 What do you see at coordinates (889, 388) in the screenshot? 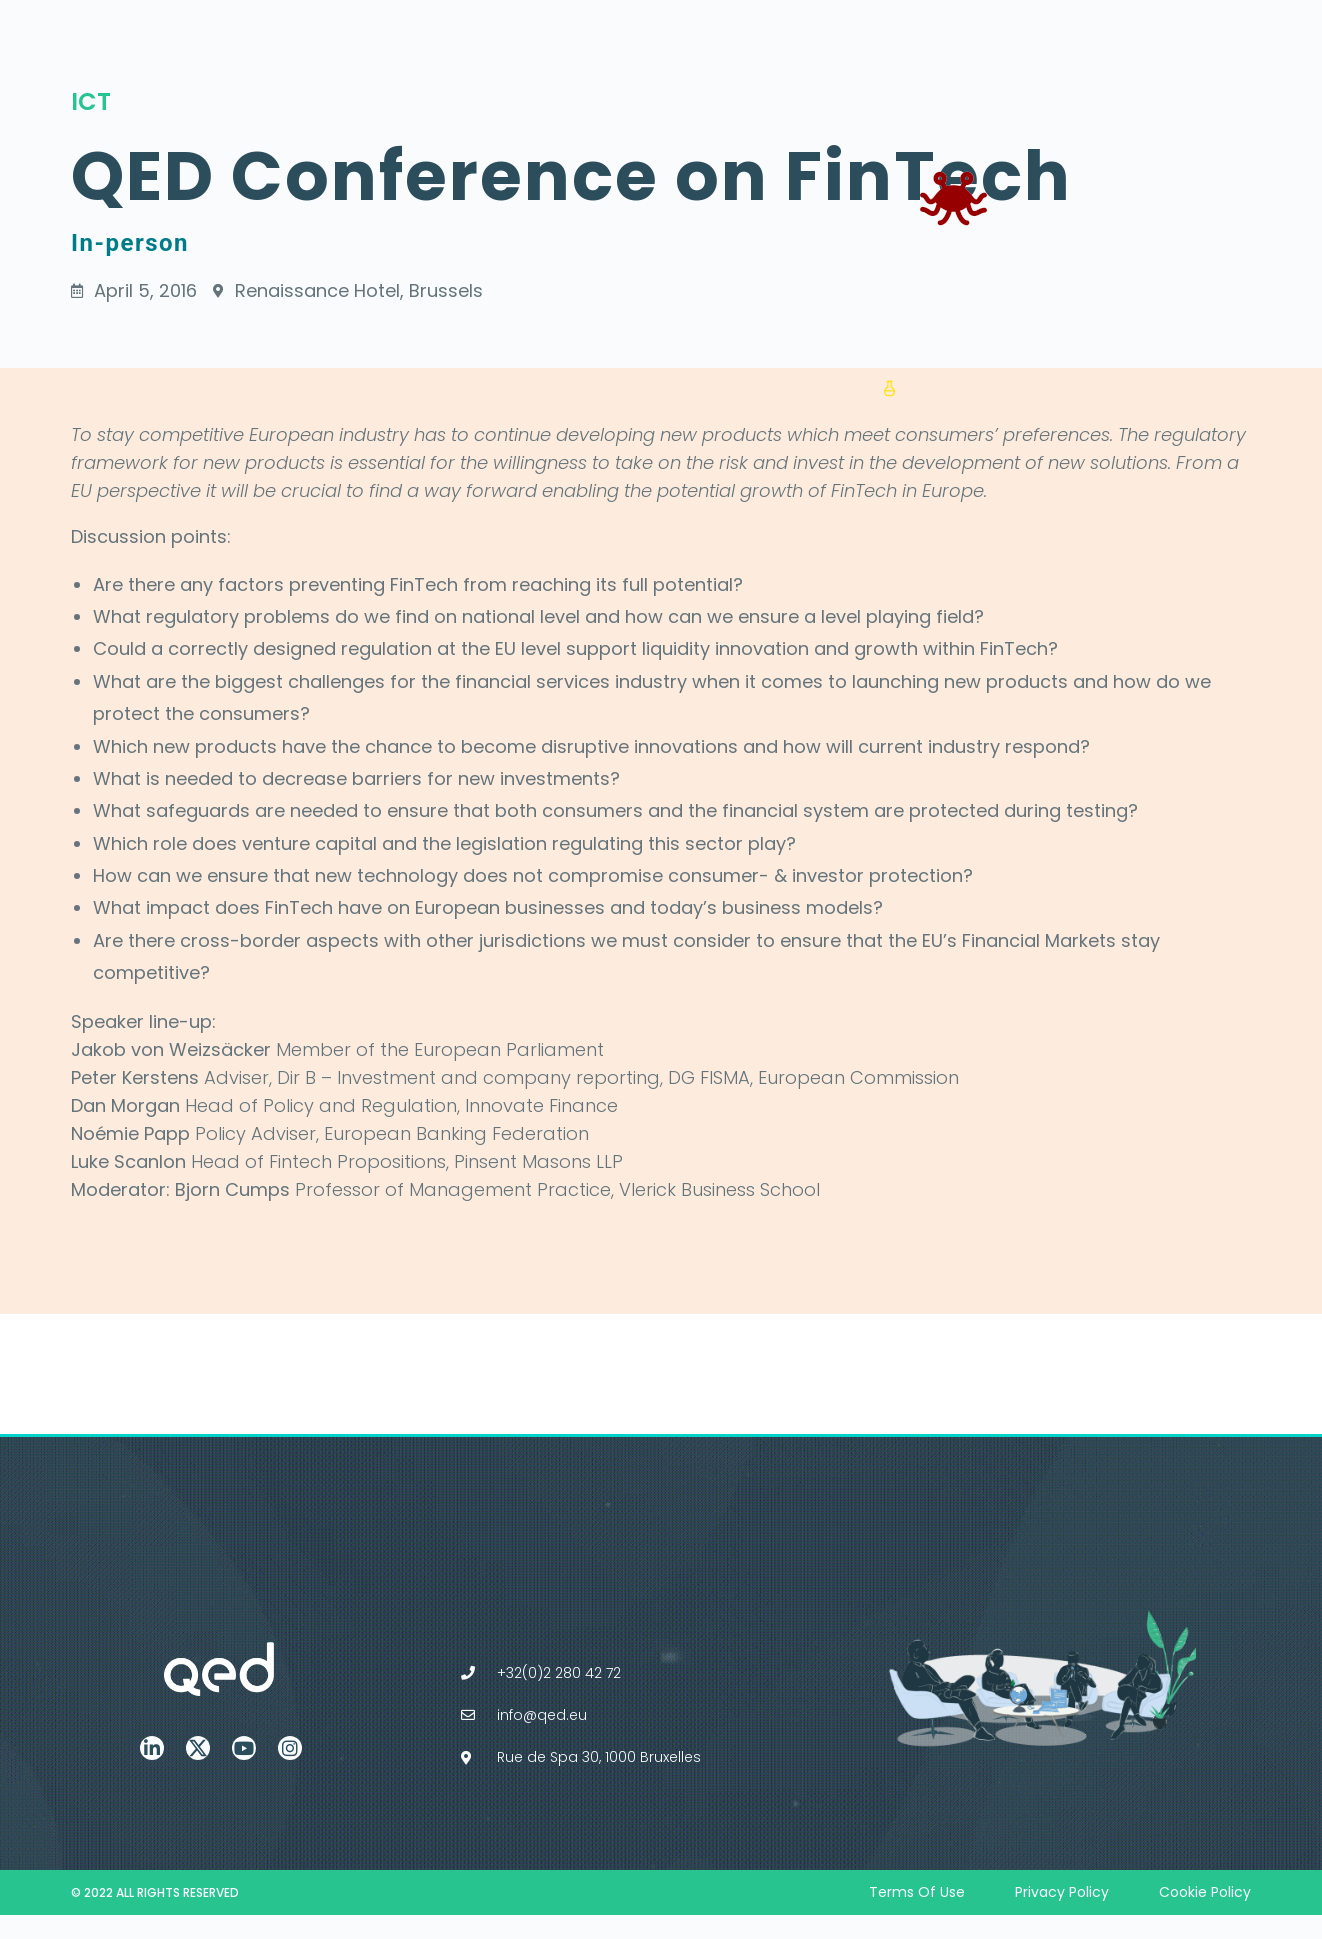
I see `access lab or experiment features` at bounding box center [889, 388].